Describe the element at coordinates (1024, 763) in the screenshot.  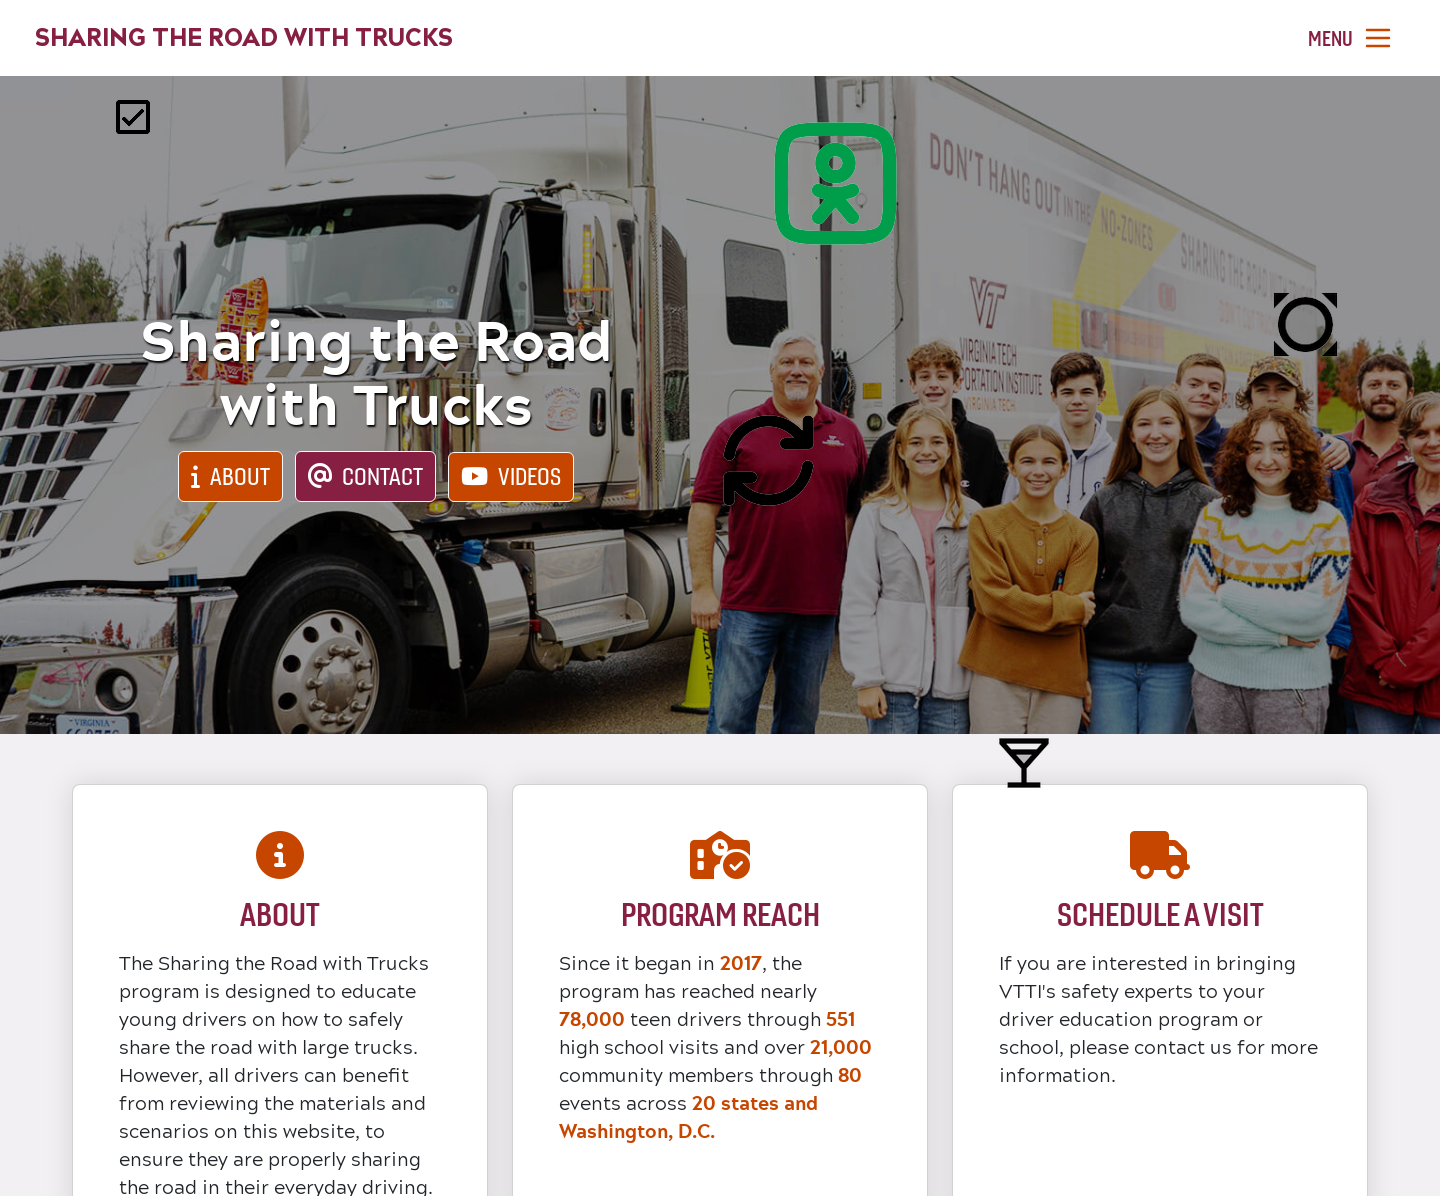
I see `find nearby bars or nightlife` at that location.